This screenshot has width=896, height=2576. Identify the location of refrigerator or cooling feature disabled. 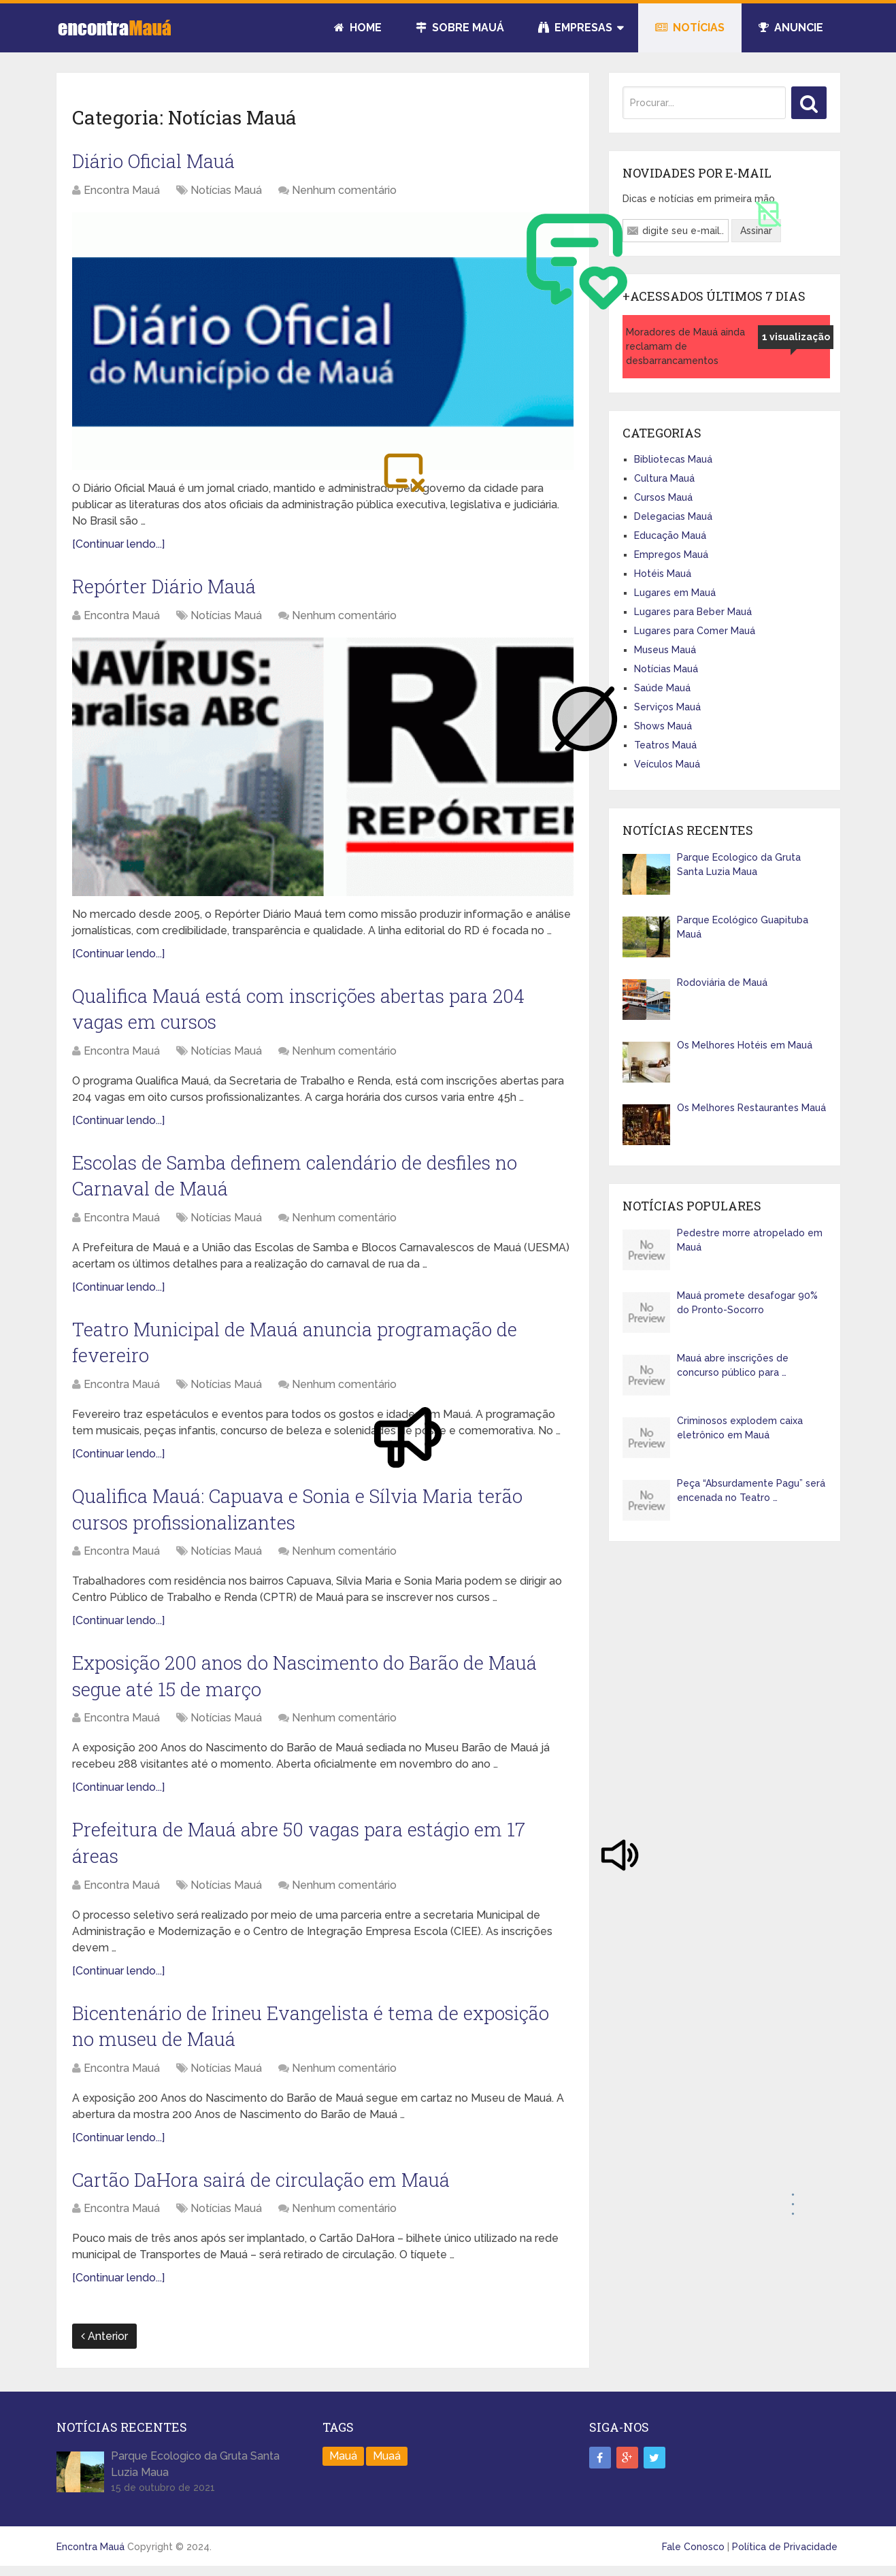
(768, 214).